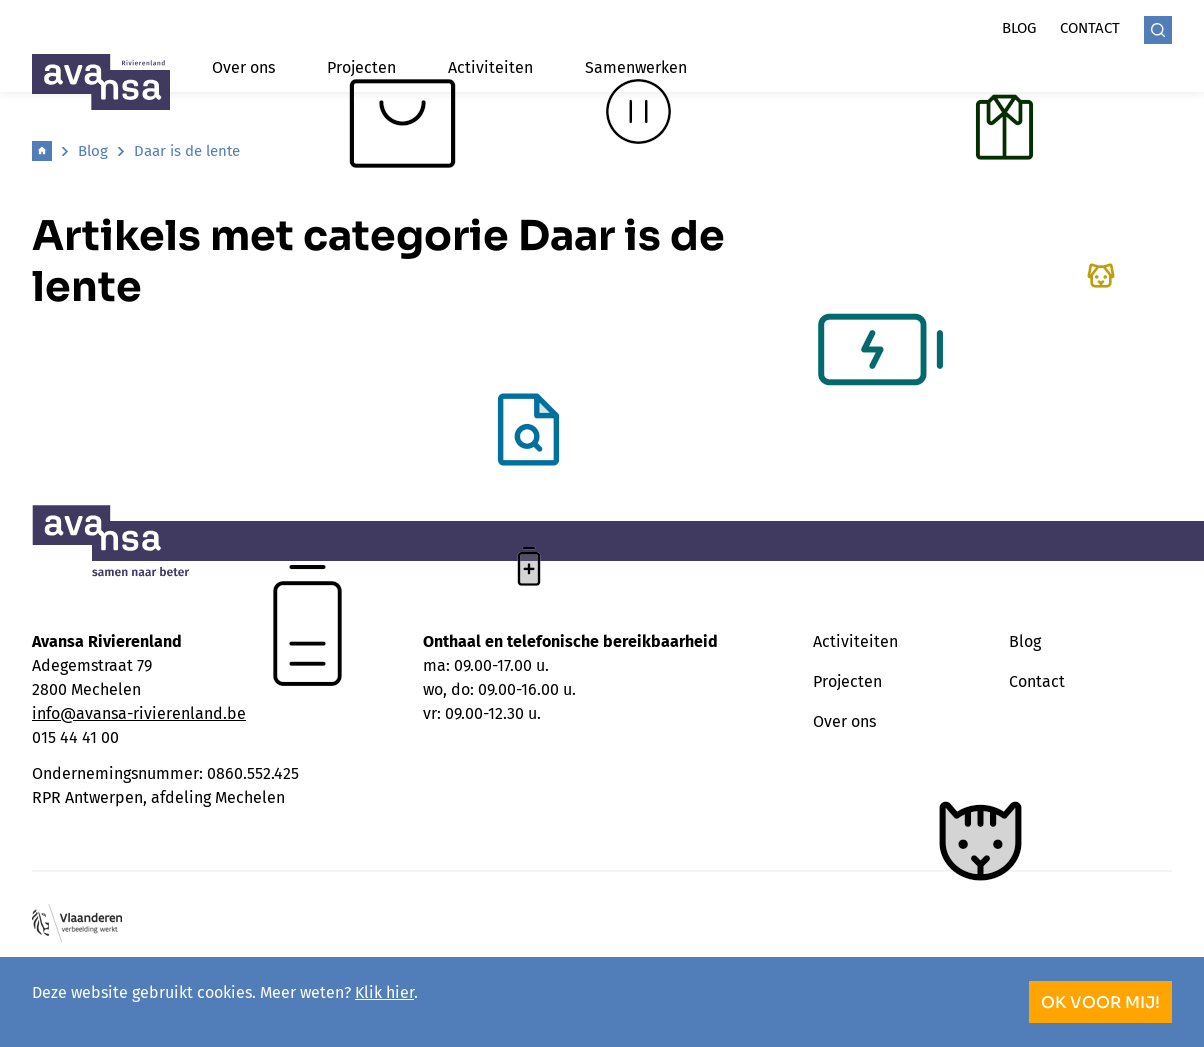  What do you see at coordinates (878, 349) in the screenshot?
I see `indicates device is currently charging` at bounding box center [878, 349].